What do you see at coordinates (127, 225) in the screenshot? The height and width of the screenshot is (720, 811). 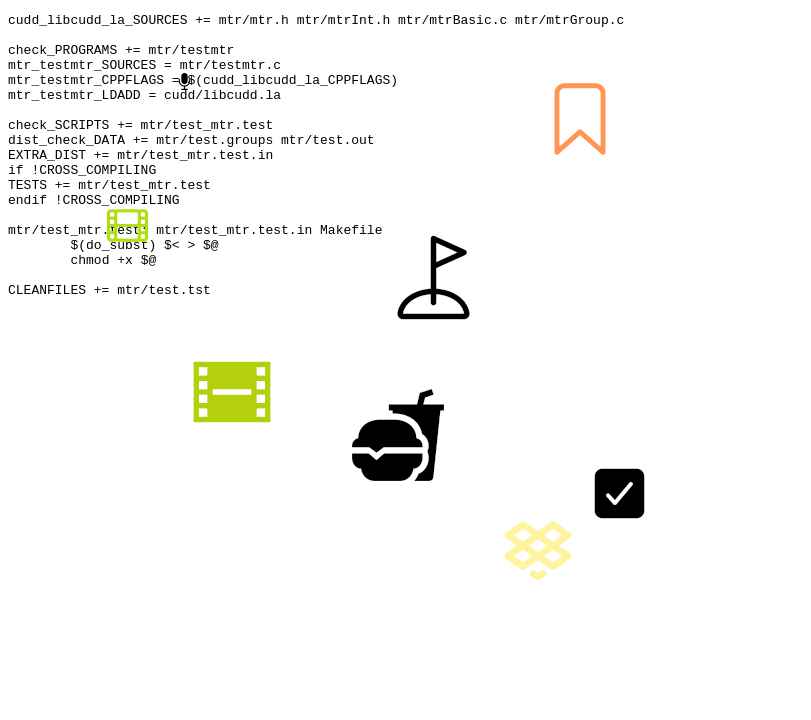 I see `access video or film content` at bounding box center [127, 225].